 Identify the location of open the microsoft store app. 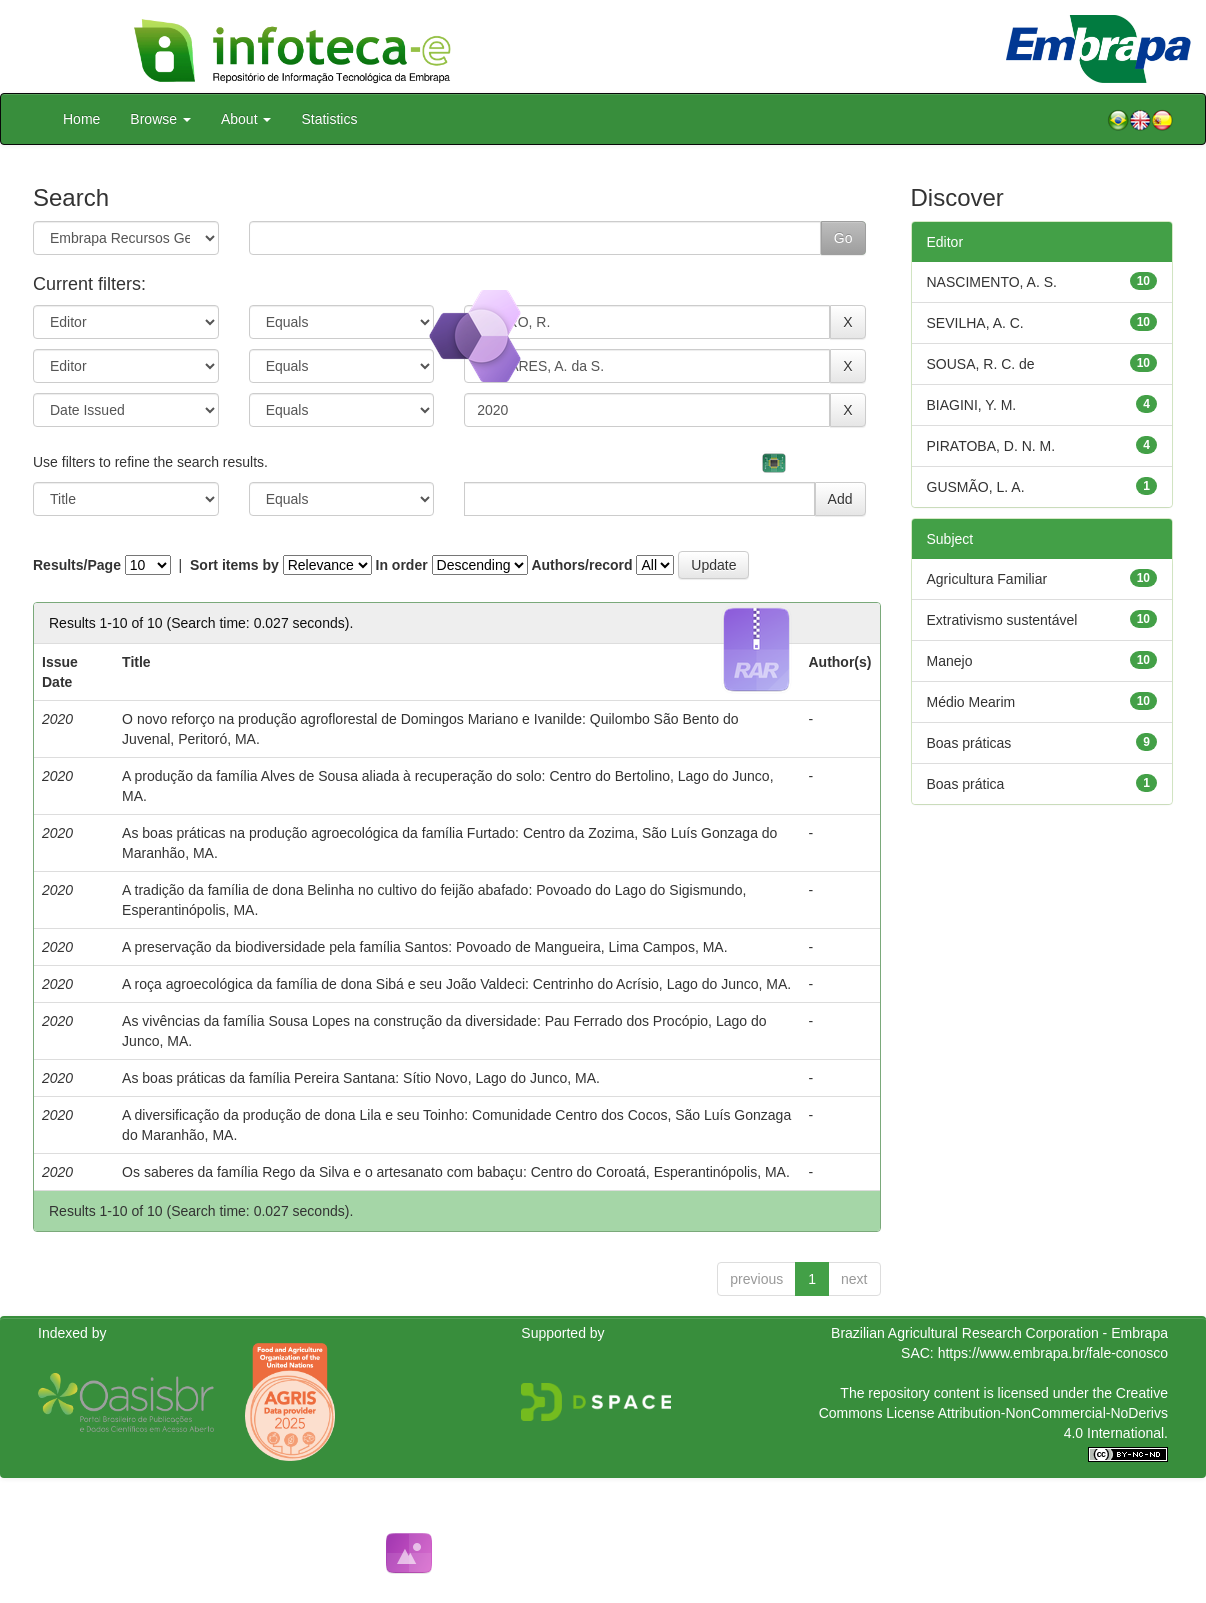
(475, 336).